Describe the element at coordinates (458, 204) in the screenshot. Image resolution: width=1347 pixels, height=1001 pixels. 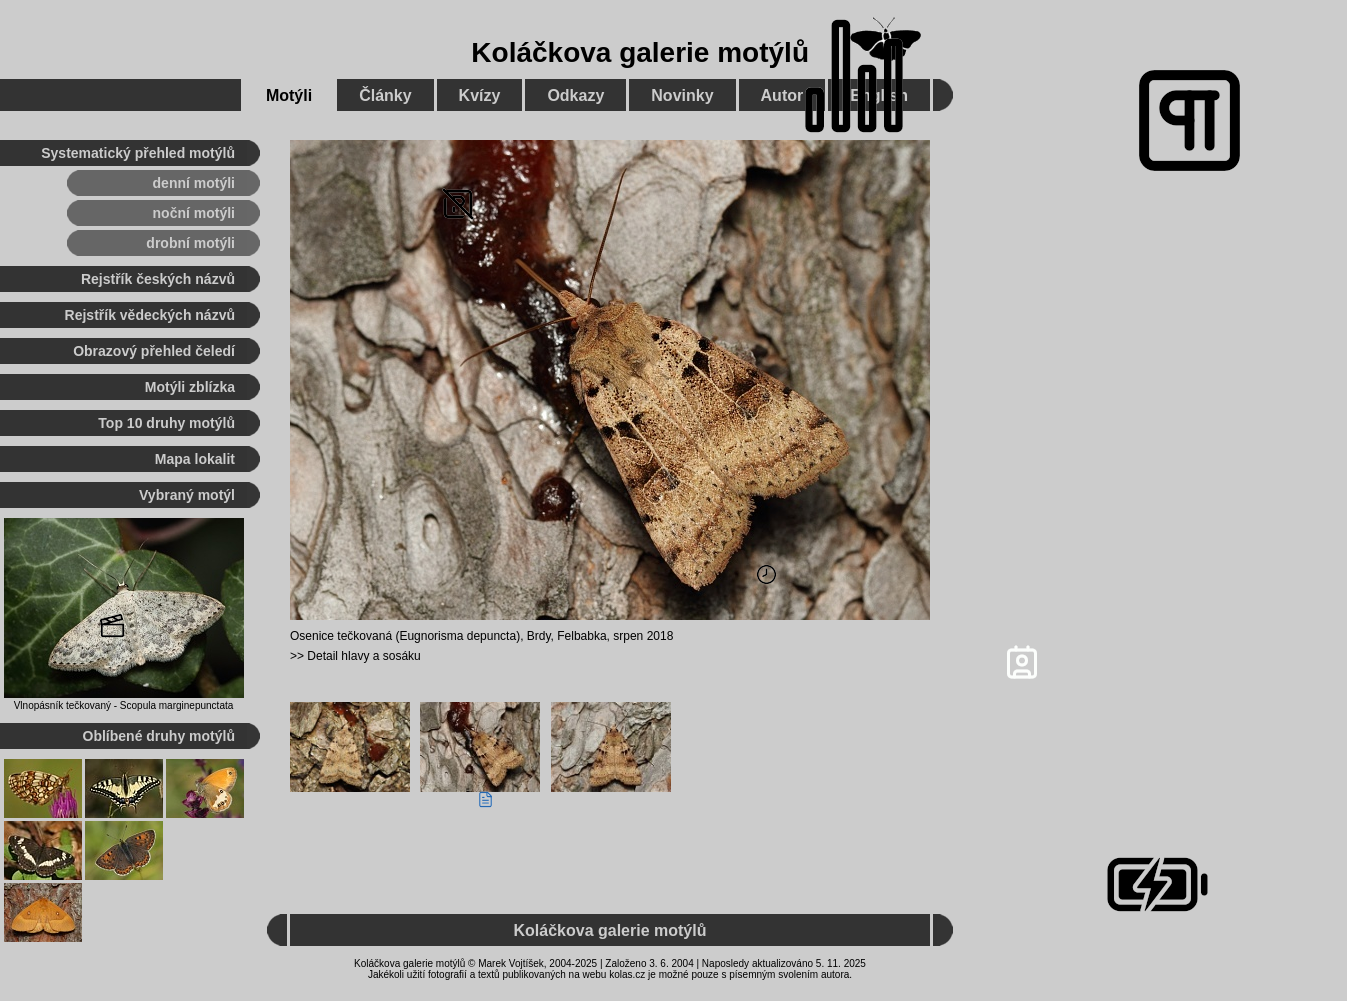
I see `no parking available` at that location.